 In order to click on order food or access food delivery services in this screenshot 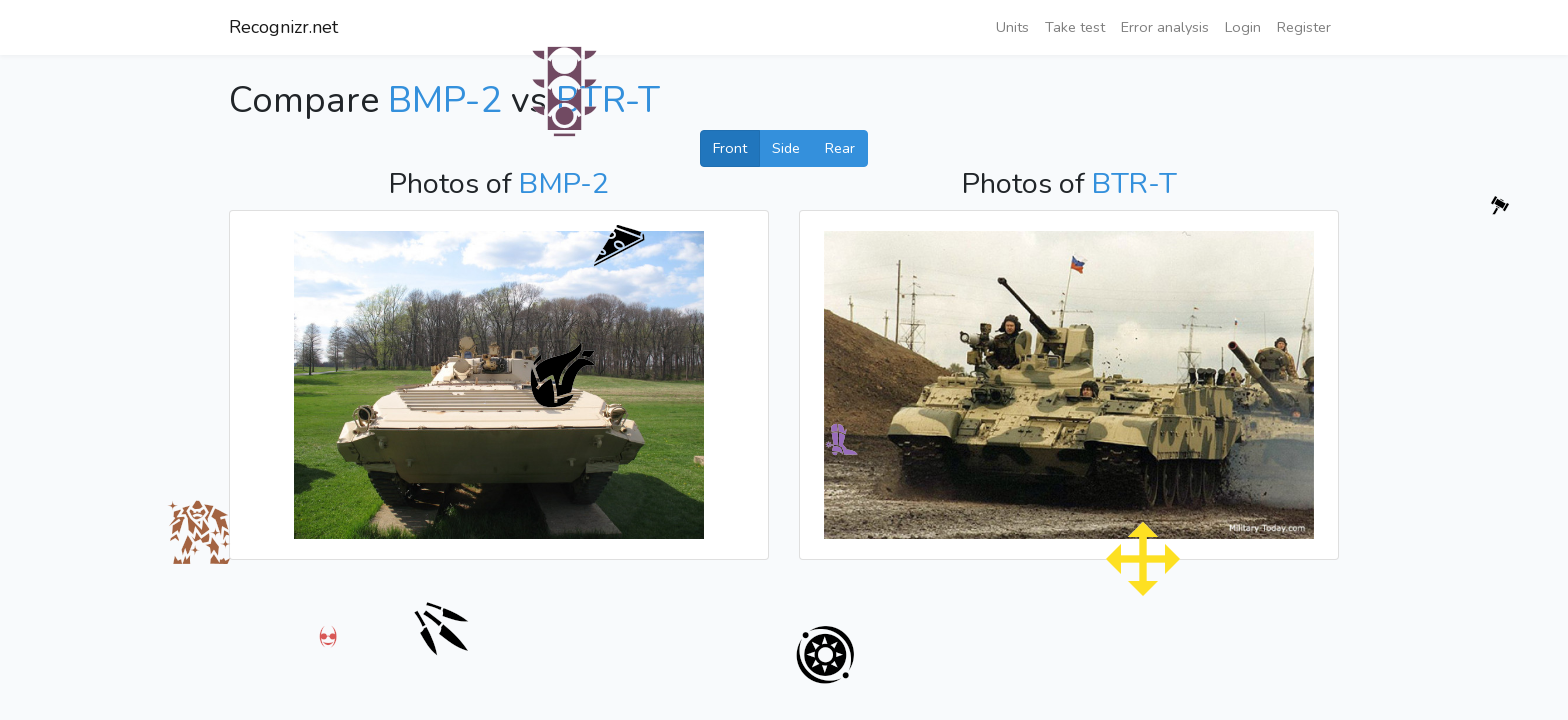, I will do `click(618, 244)`.